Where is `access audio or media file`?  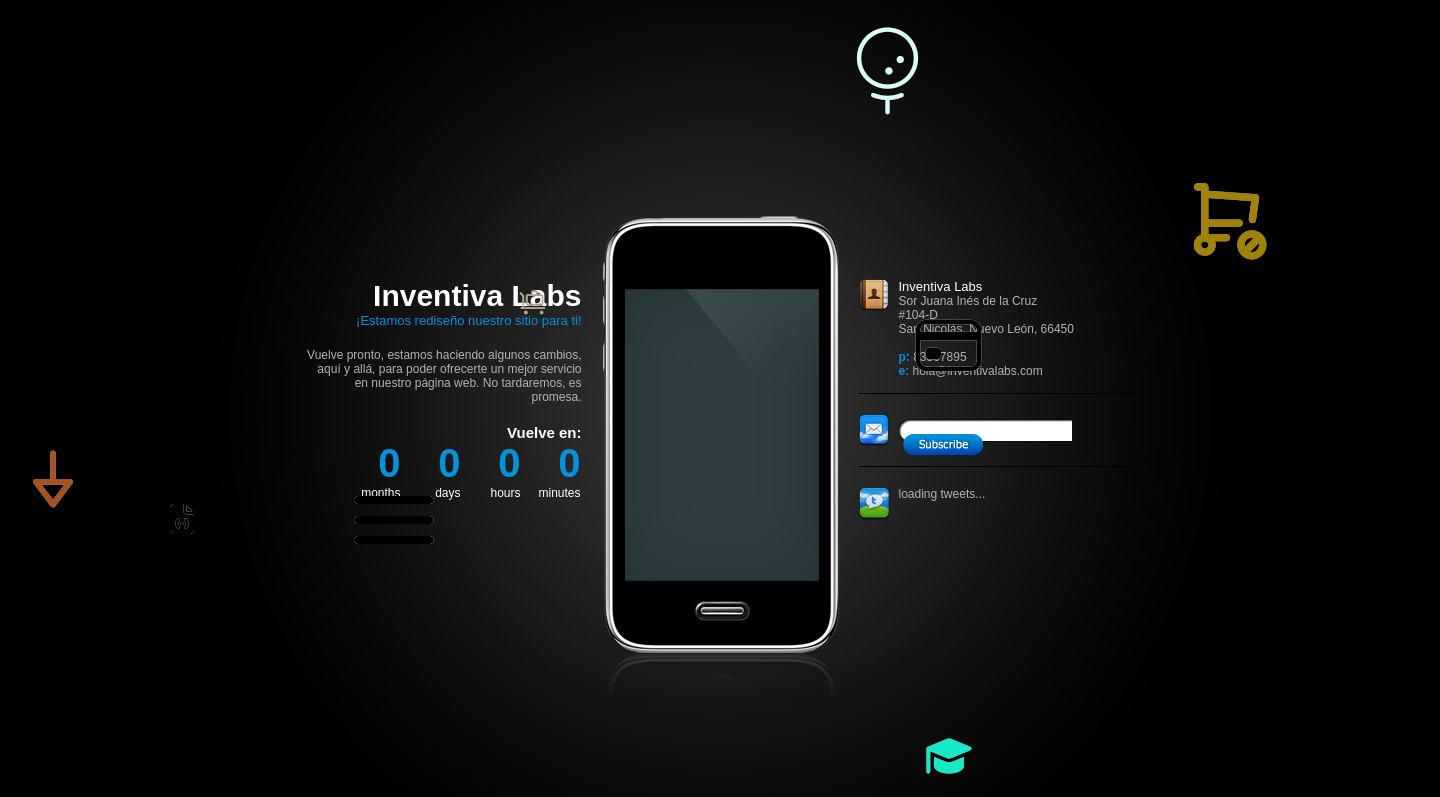 access audio or media file is located at coordinates (182, 519).